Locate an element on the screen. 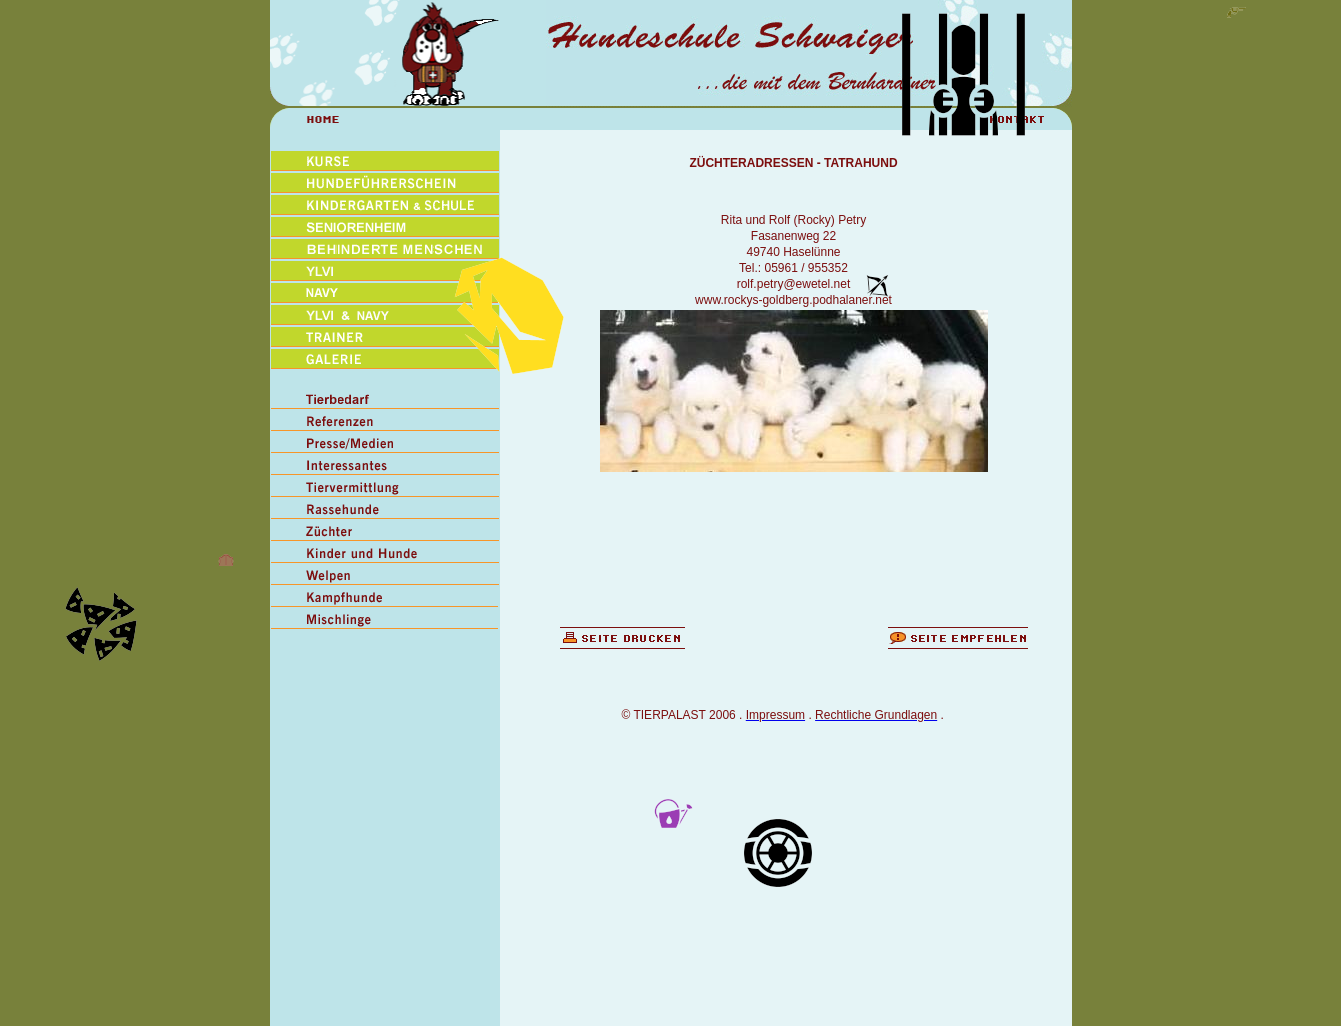 The width and height of the screenshot is (1341, 1026). indicates a prisoner or incarcerated character is located at coordinates (963, 74).